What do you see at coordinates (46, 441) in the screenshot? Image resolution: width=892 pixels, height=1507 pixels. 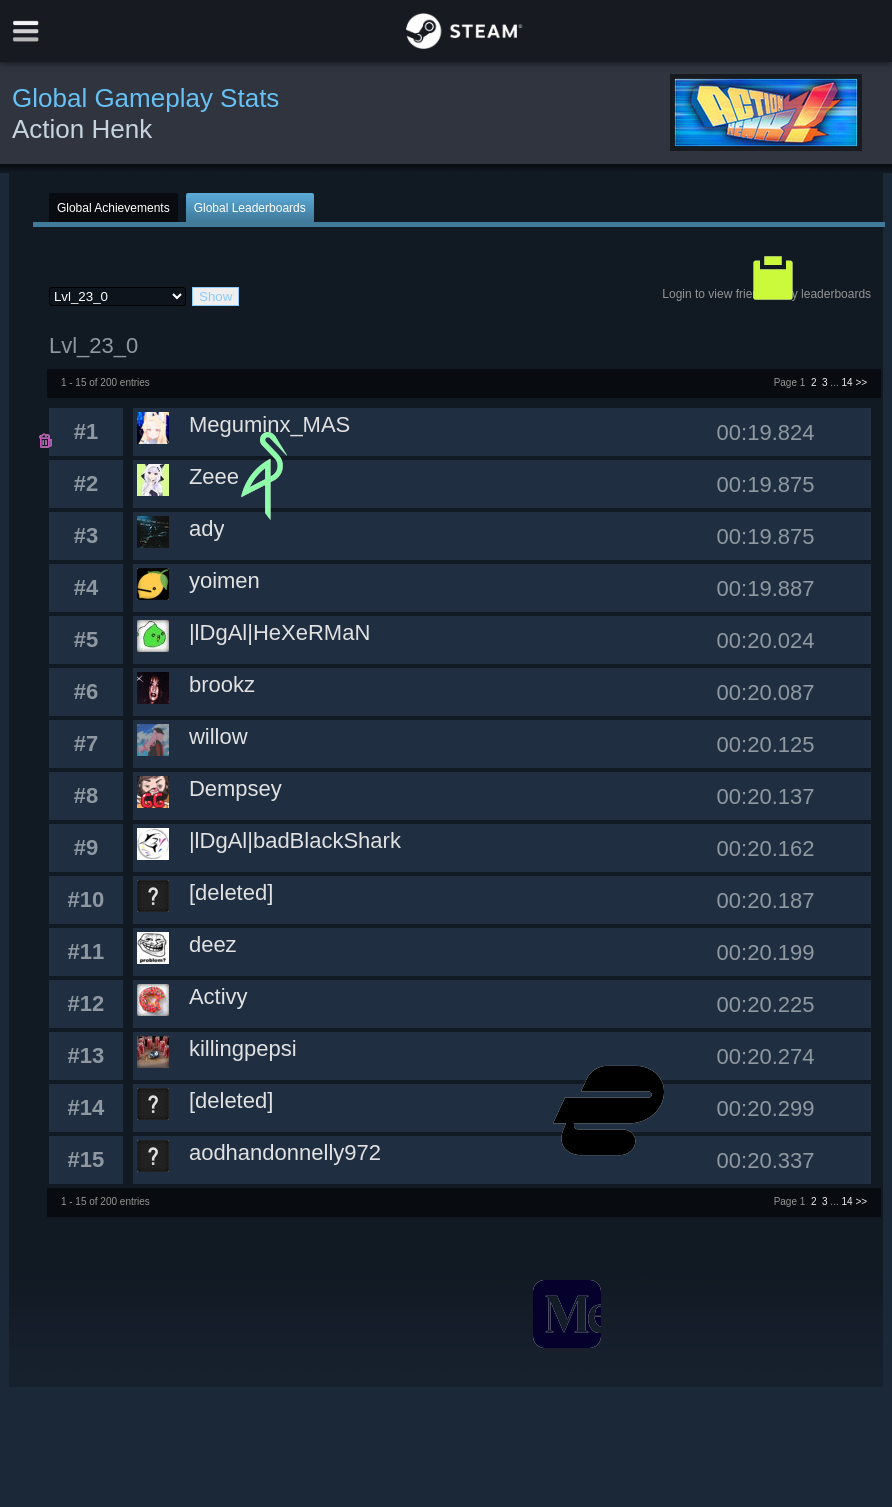 I see `browse nearby bars or pubs` at bounding box center [46, 441].